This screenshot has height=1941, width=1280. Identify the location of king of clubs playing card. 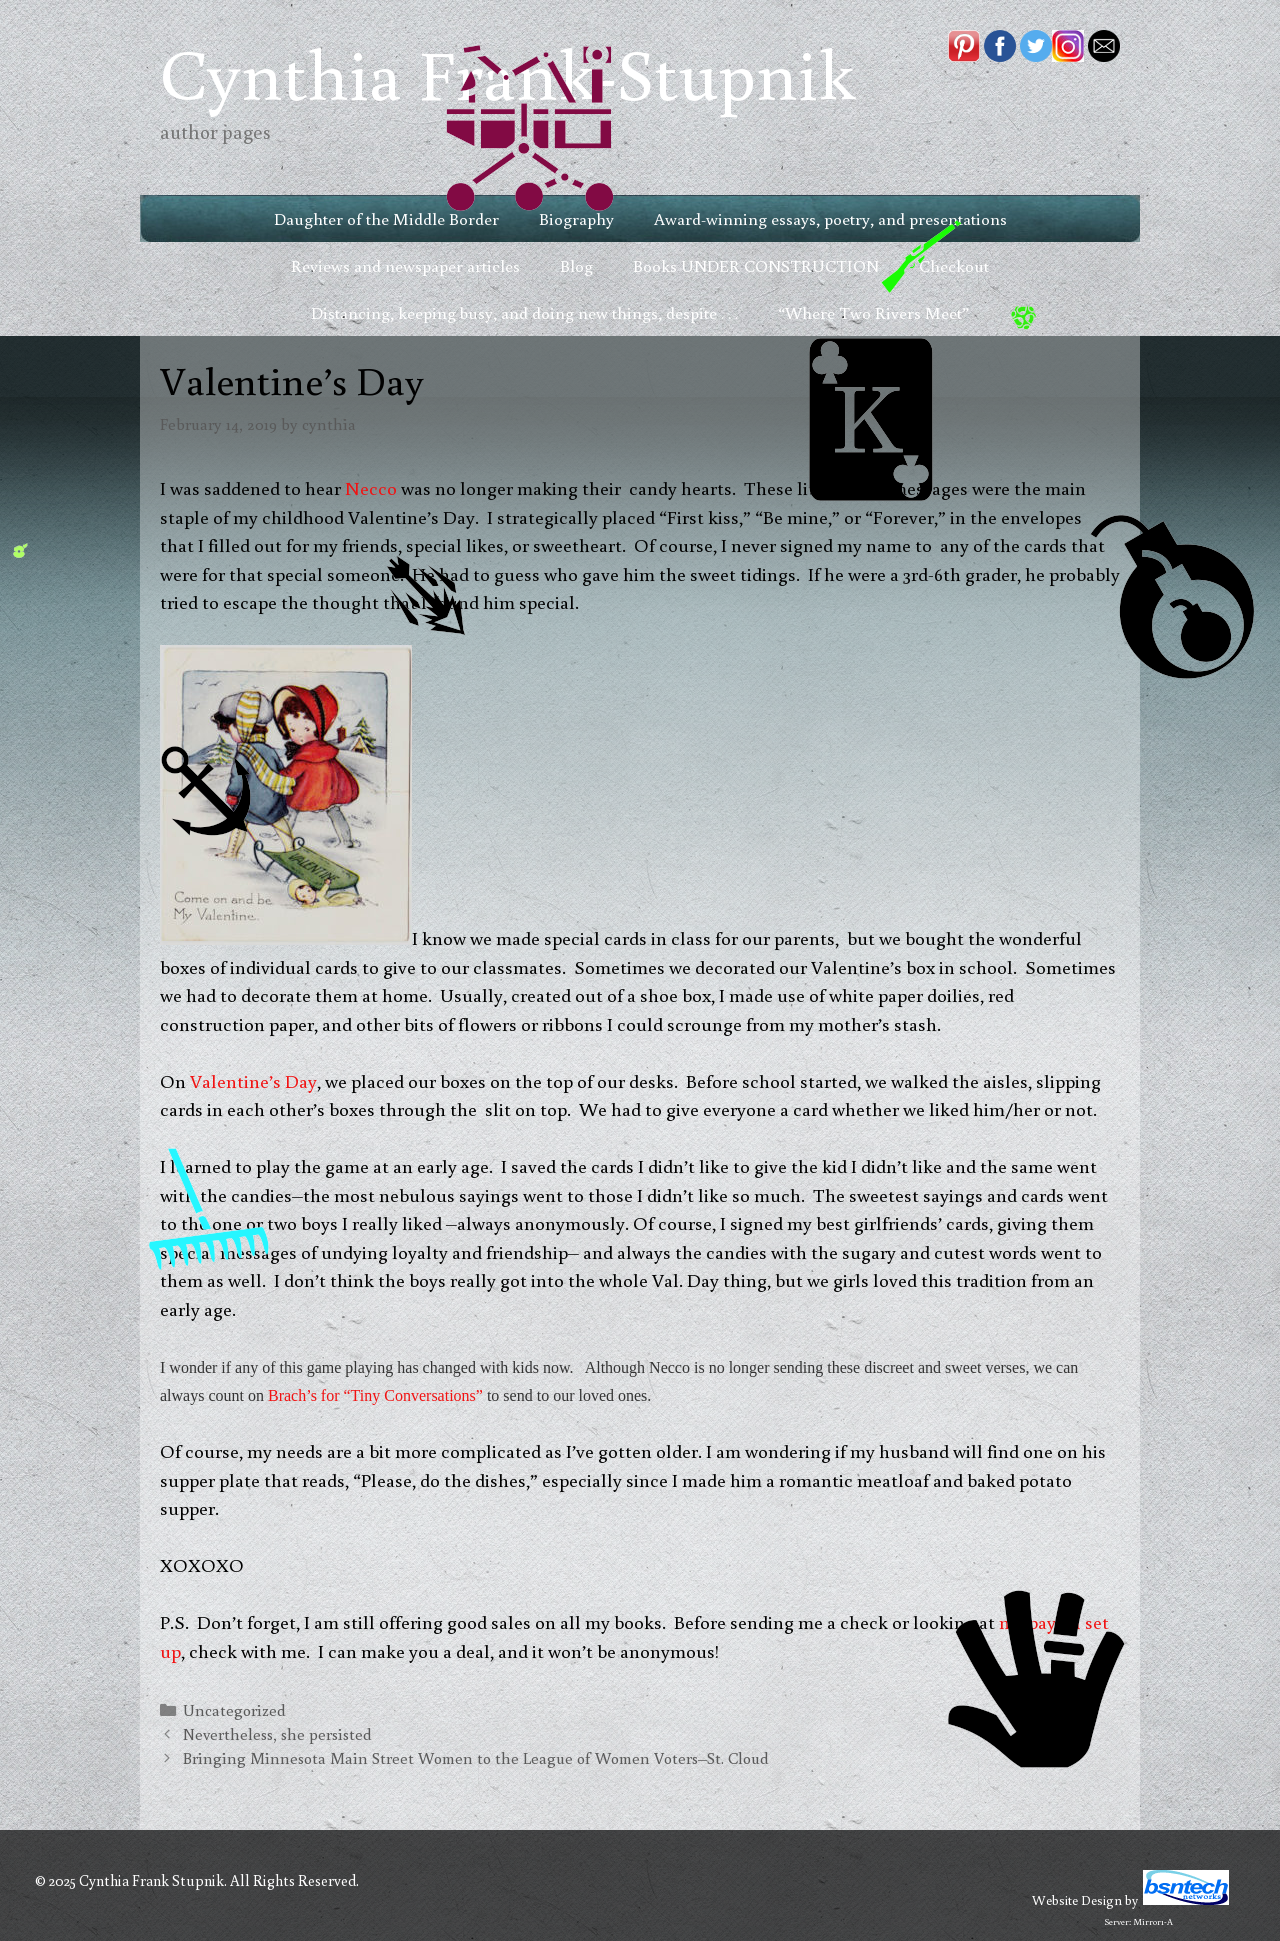
(870, 419).